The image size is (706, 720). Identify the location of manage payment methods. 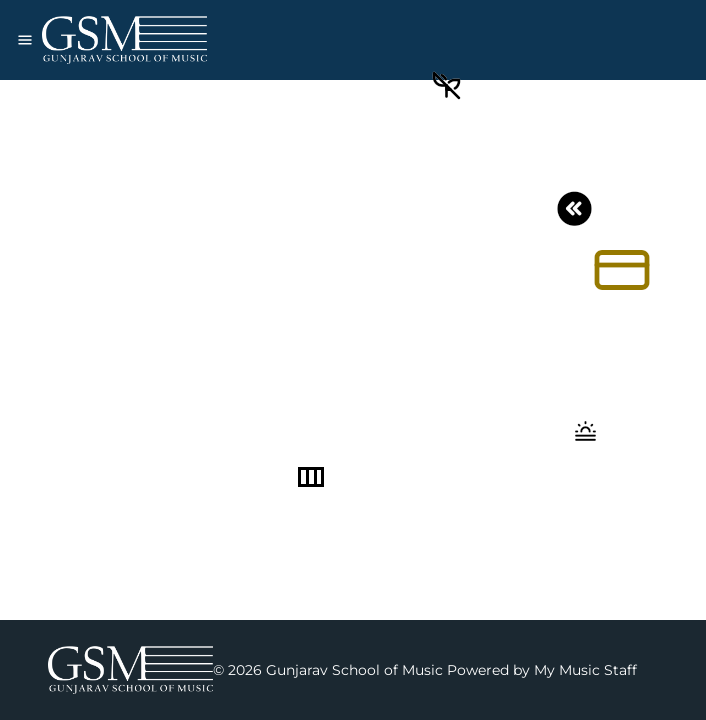
(622, 270).